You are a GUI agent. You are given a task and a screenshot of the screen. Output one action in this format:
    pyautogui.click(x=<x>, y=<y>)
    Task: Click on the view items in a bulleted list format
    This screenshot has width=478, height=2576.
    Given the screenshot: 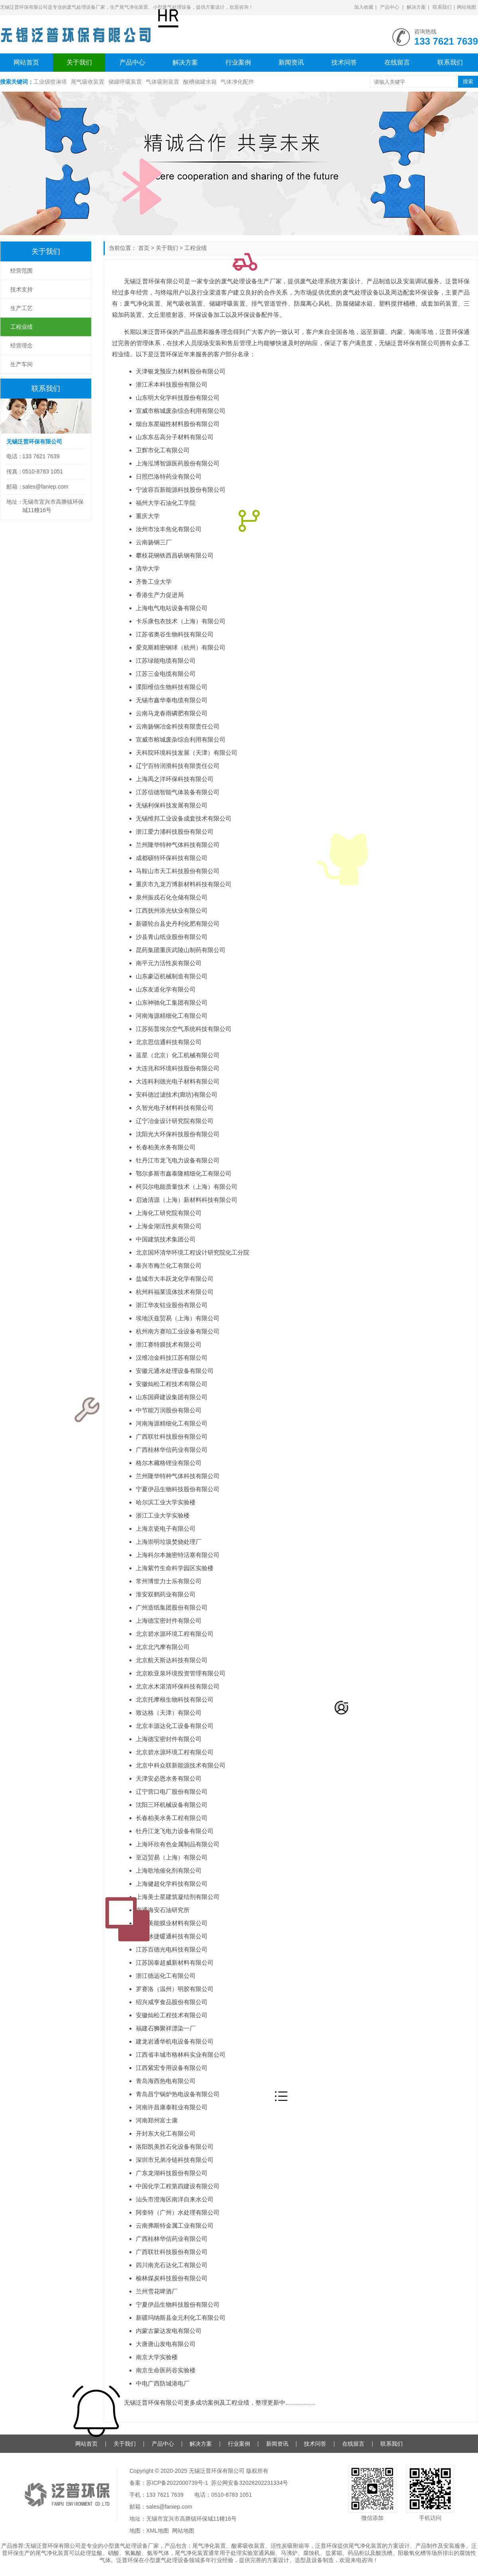 What is the action you would take?
    pyautogui.click(x=281, y=2096)
    